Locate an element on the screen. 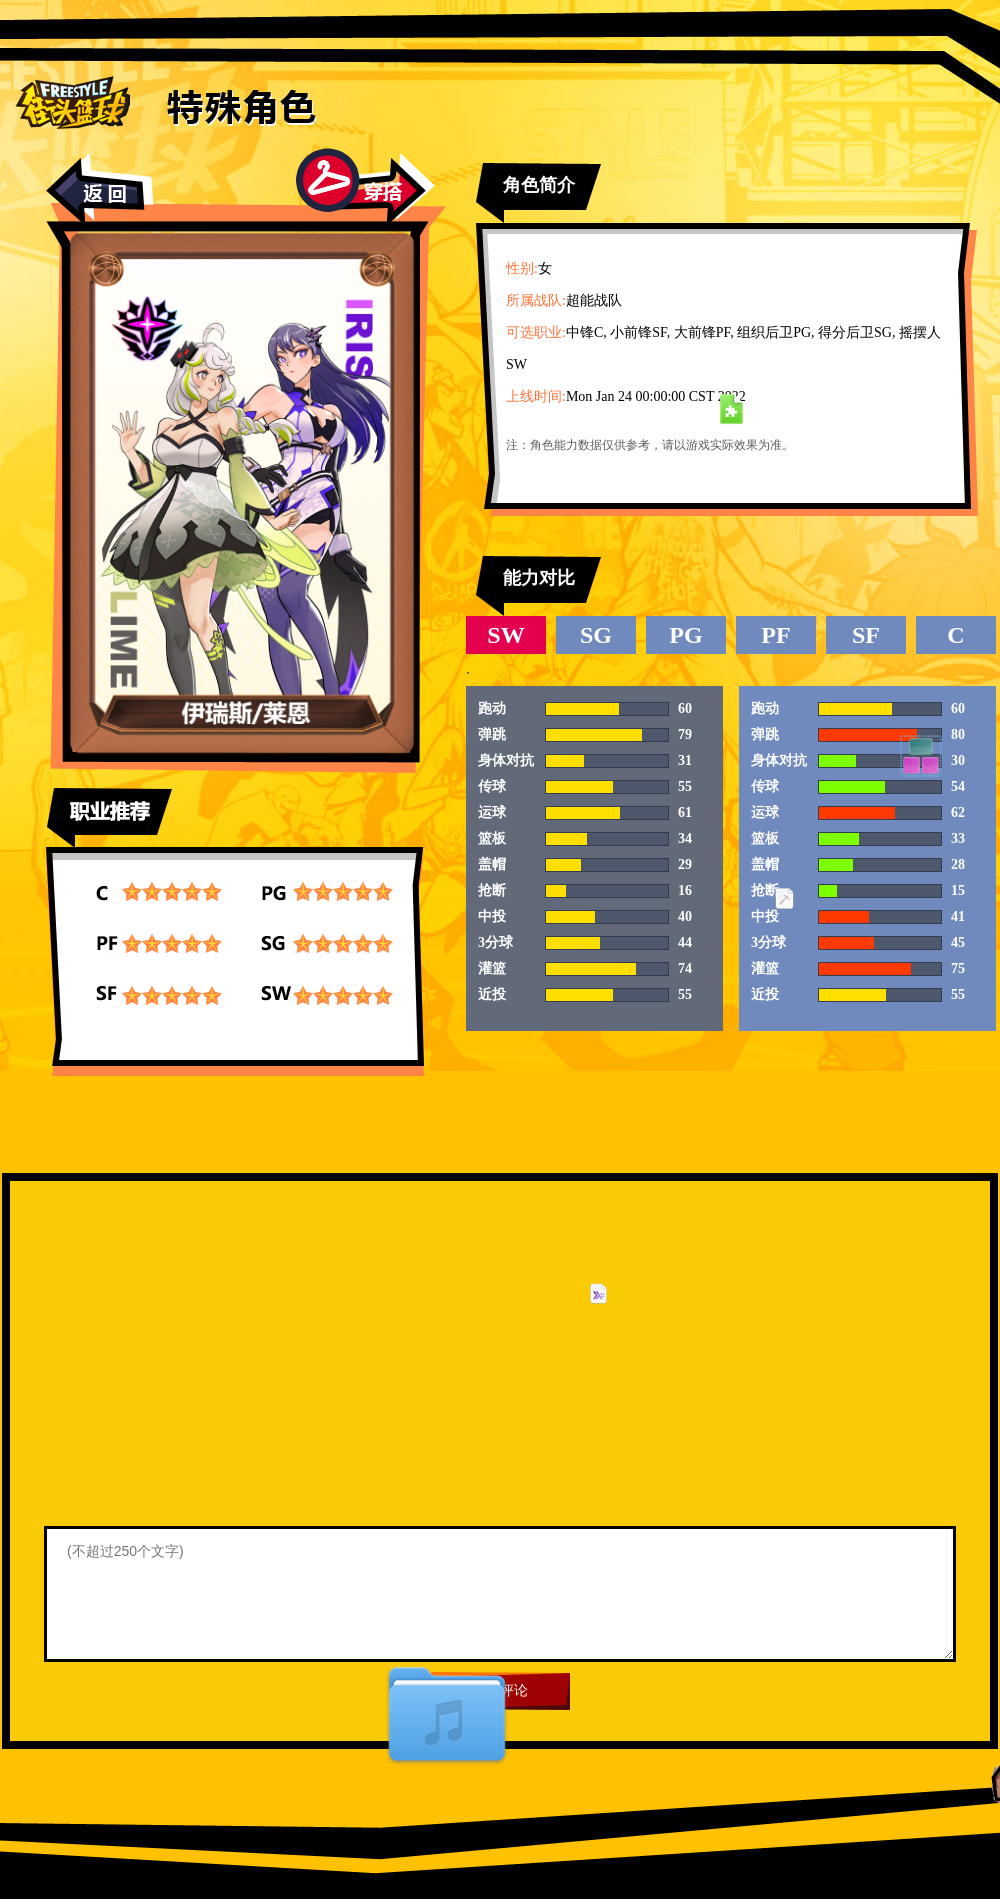 This screenshot has width=1000, height=1899. open your music folder is located at coordinates (447, 1714).